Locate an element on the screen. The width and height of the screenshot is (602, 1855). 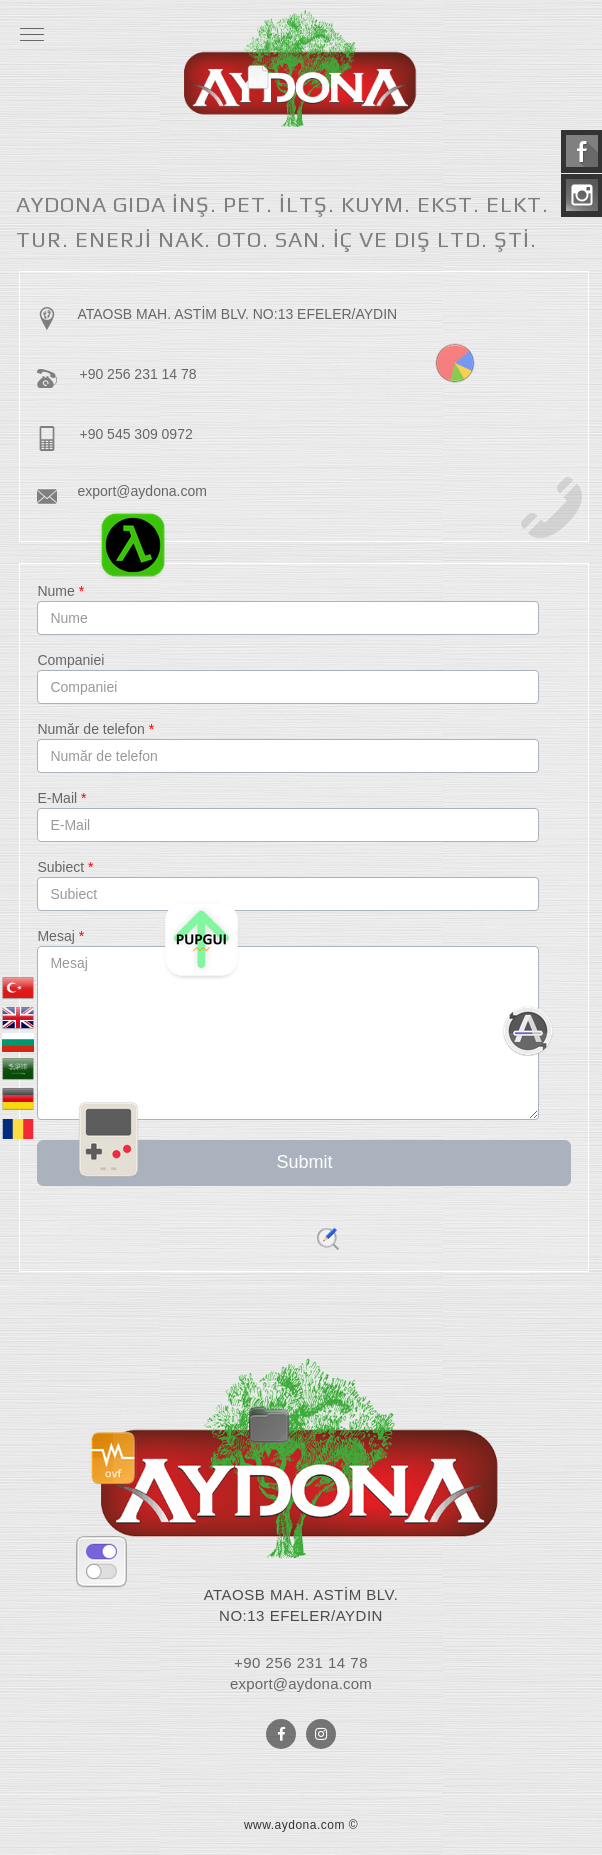
launch half-life: opposing force game is located at coordinates (133, 545).